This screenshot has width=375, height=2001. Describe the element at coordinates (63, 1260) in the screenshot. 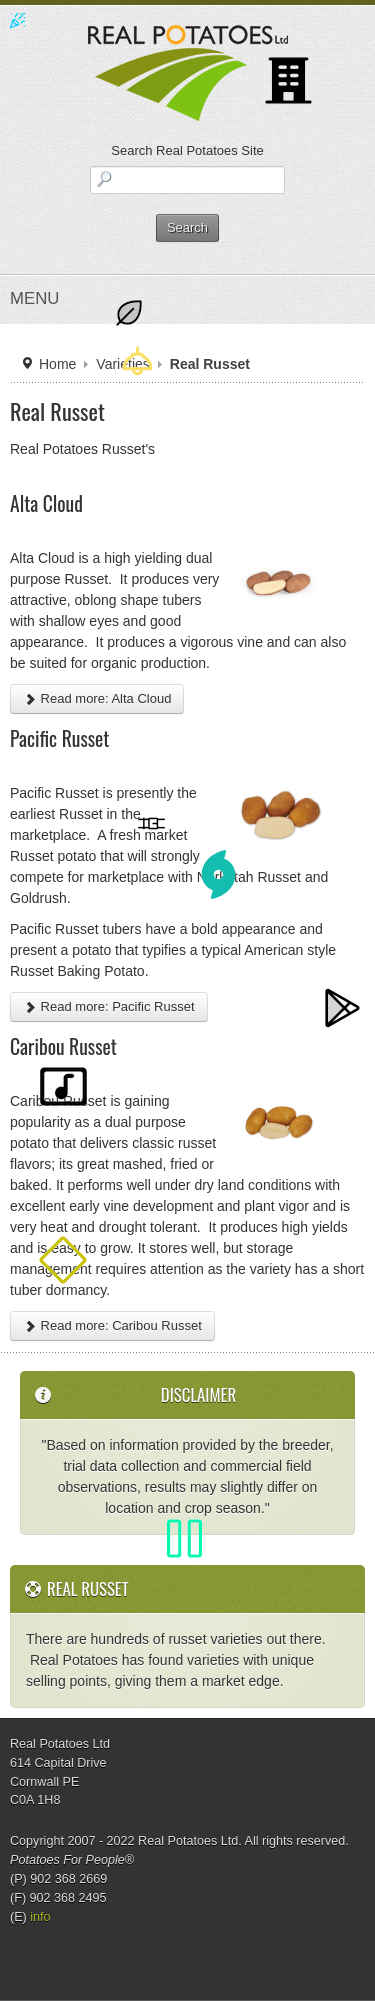

I see `indicates premium or exclusive content` at that location.